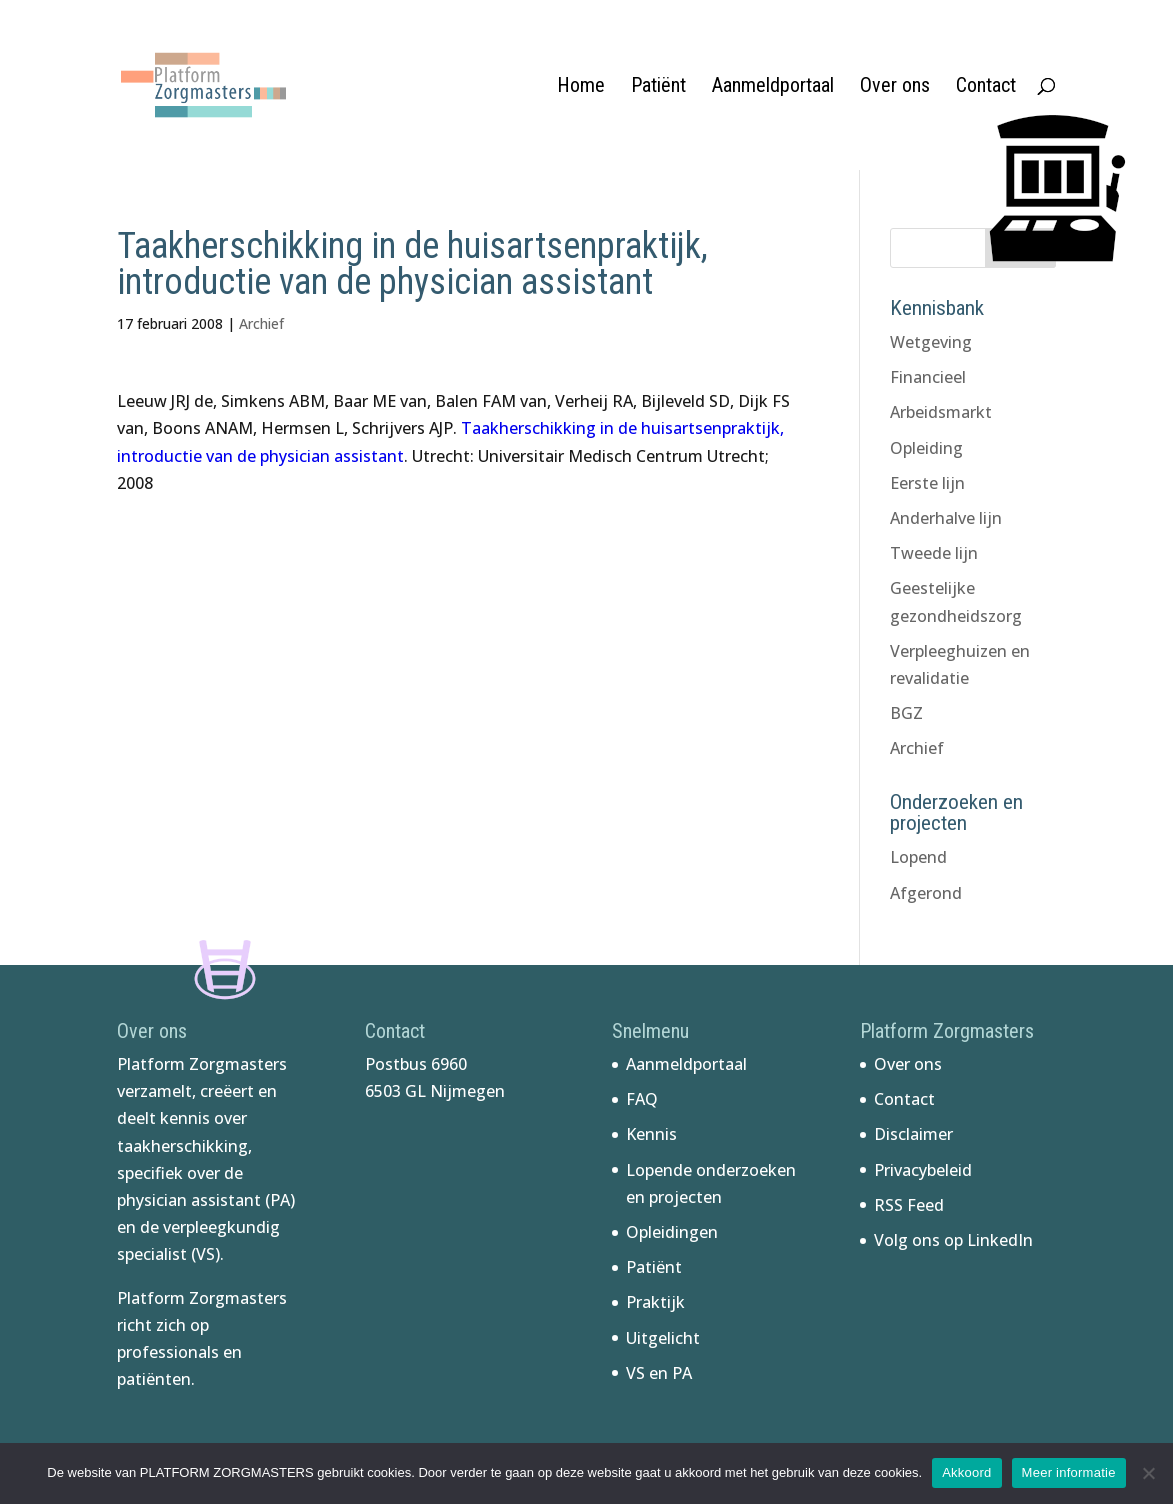 The width and height of the screenshot is (1173, 1504). I want to click on access underground level or basement area, so click(225, 969).